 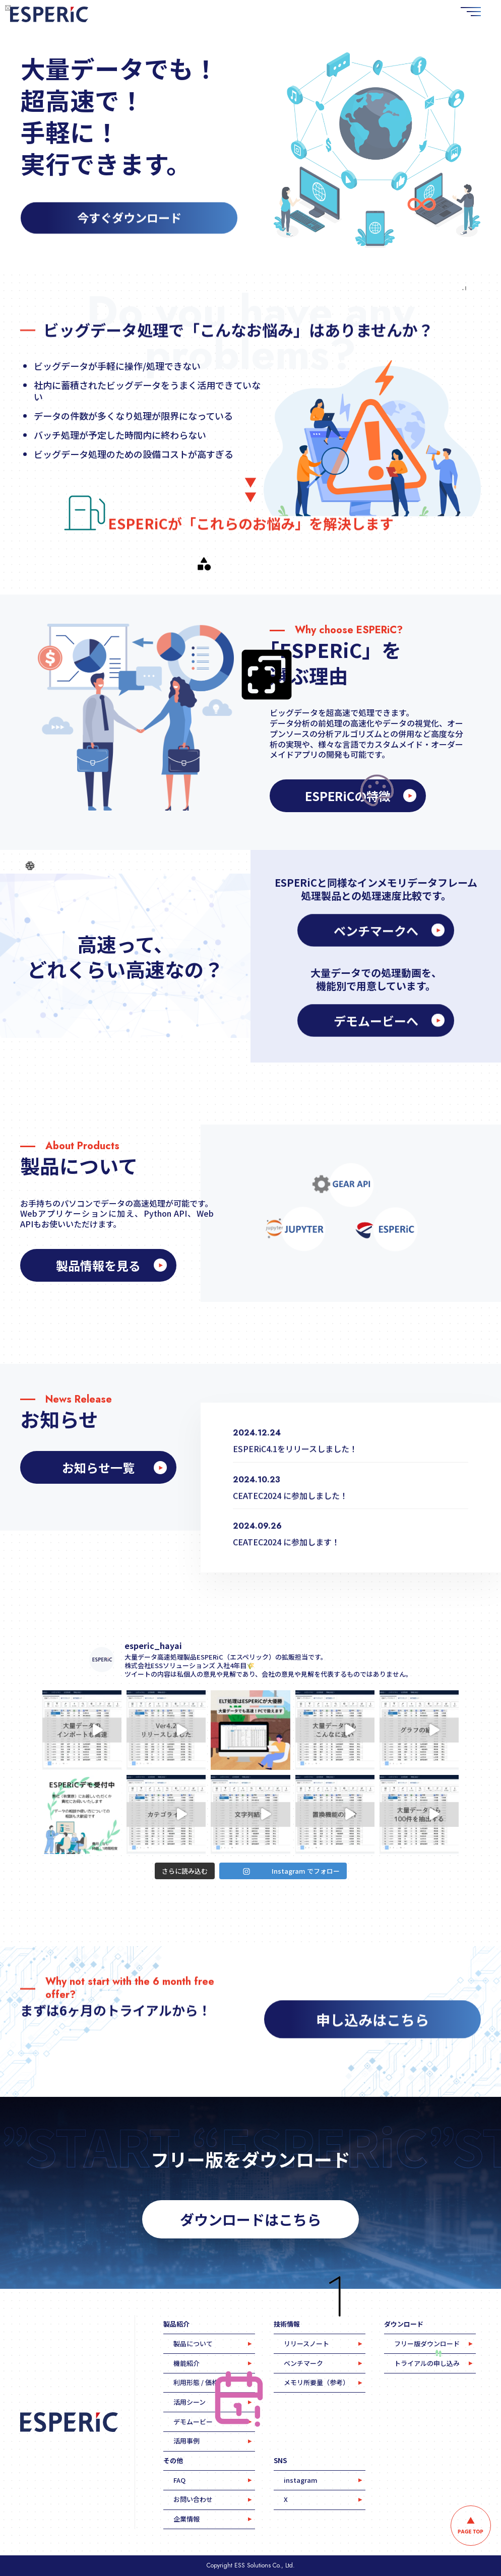 I want to click on indicates first place or top ranking, so click(x=338, y=2296).